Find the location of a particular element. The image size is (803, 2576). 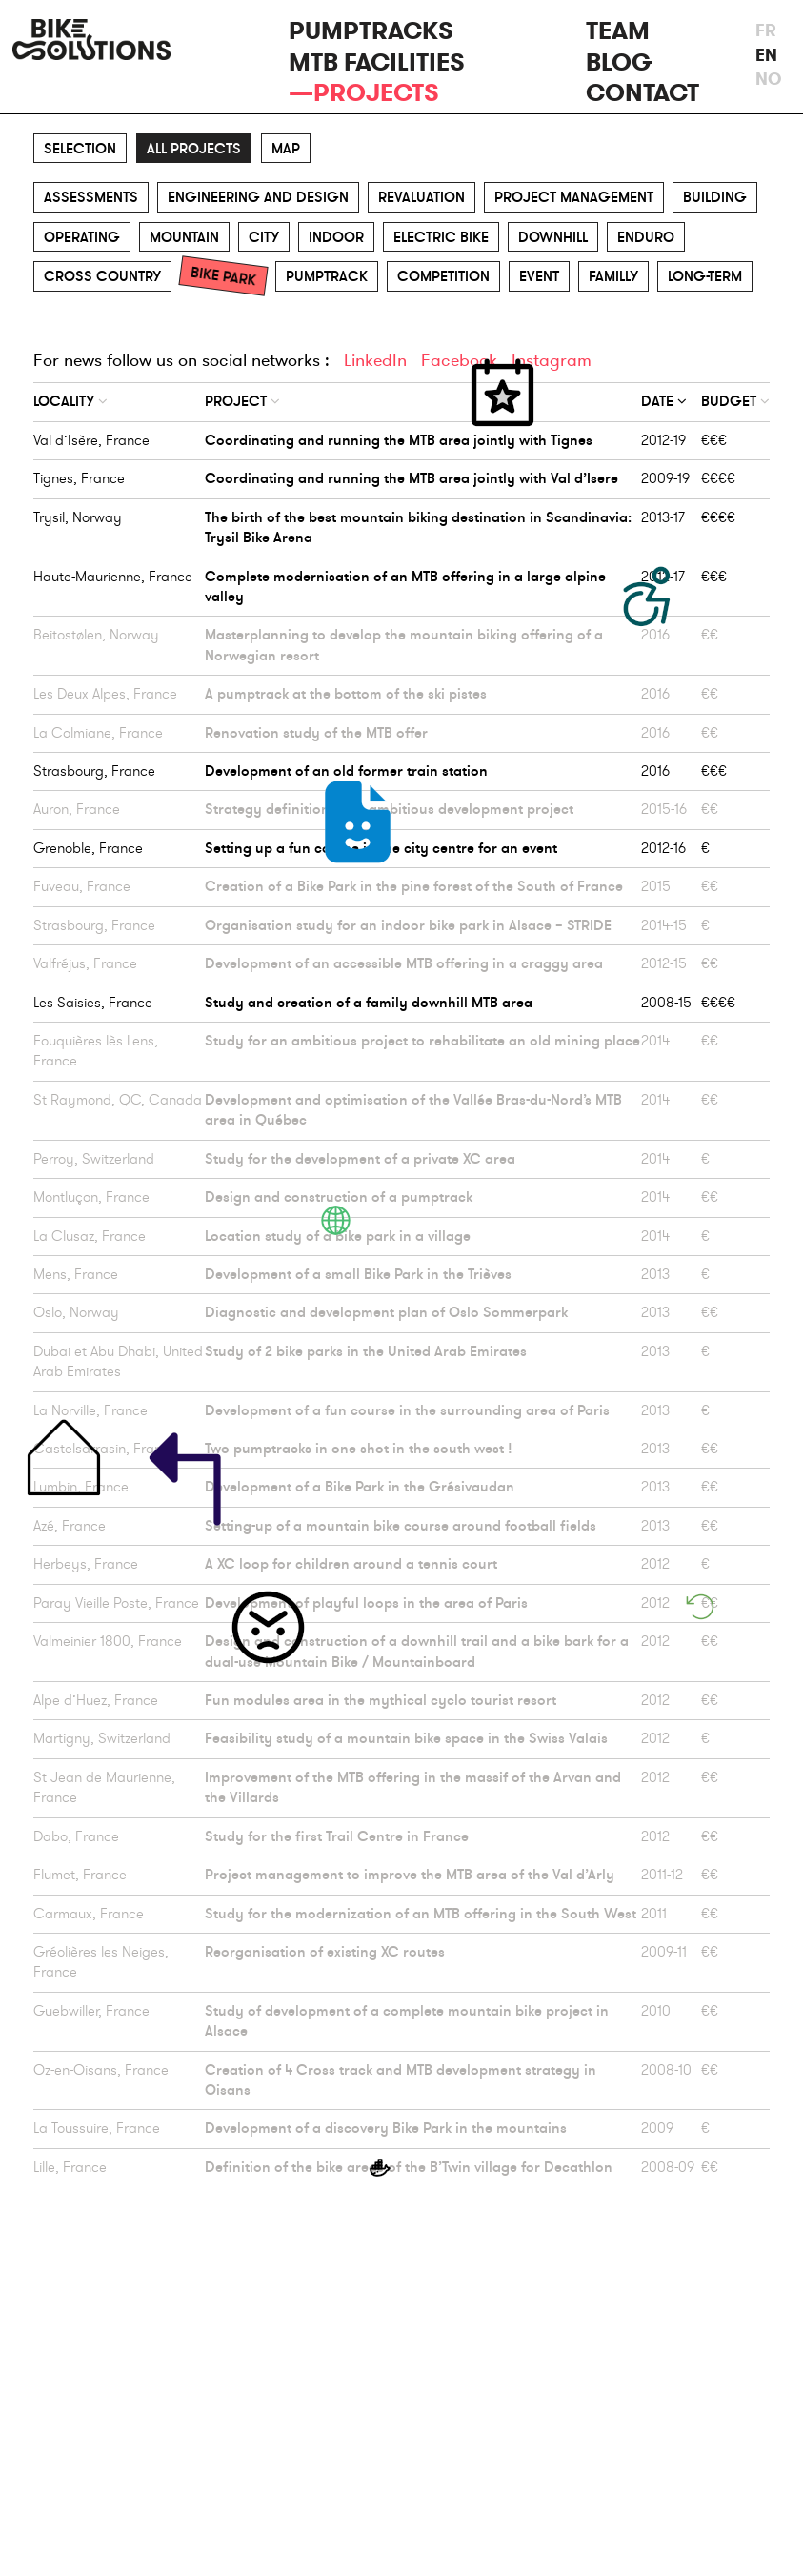

view favorite or starred events is located at coordinates (502, 395).